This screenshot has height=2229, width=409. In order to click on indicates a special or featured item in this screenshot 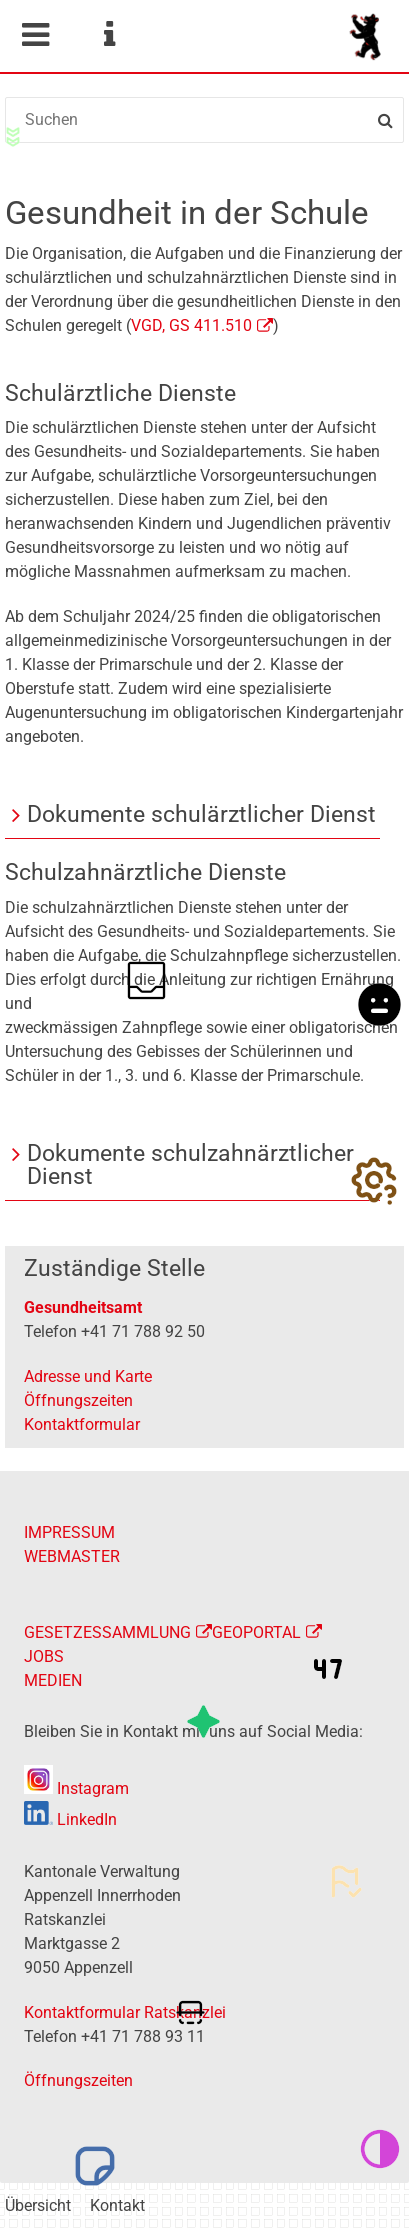, I will do `click(203, 1721)`.